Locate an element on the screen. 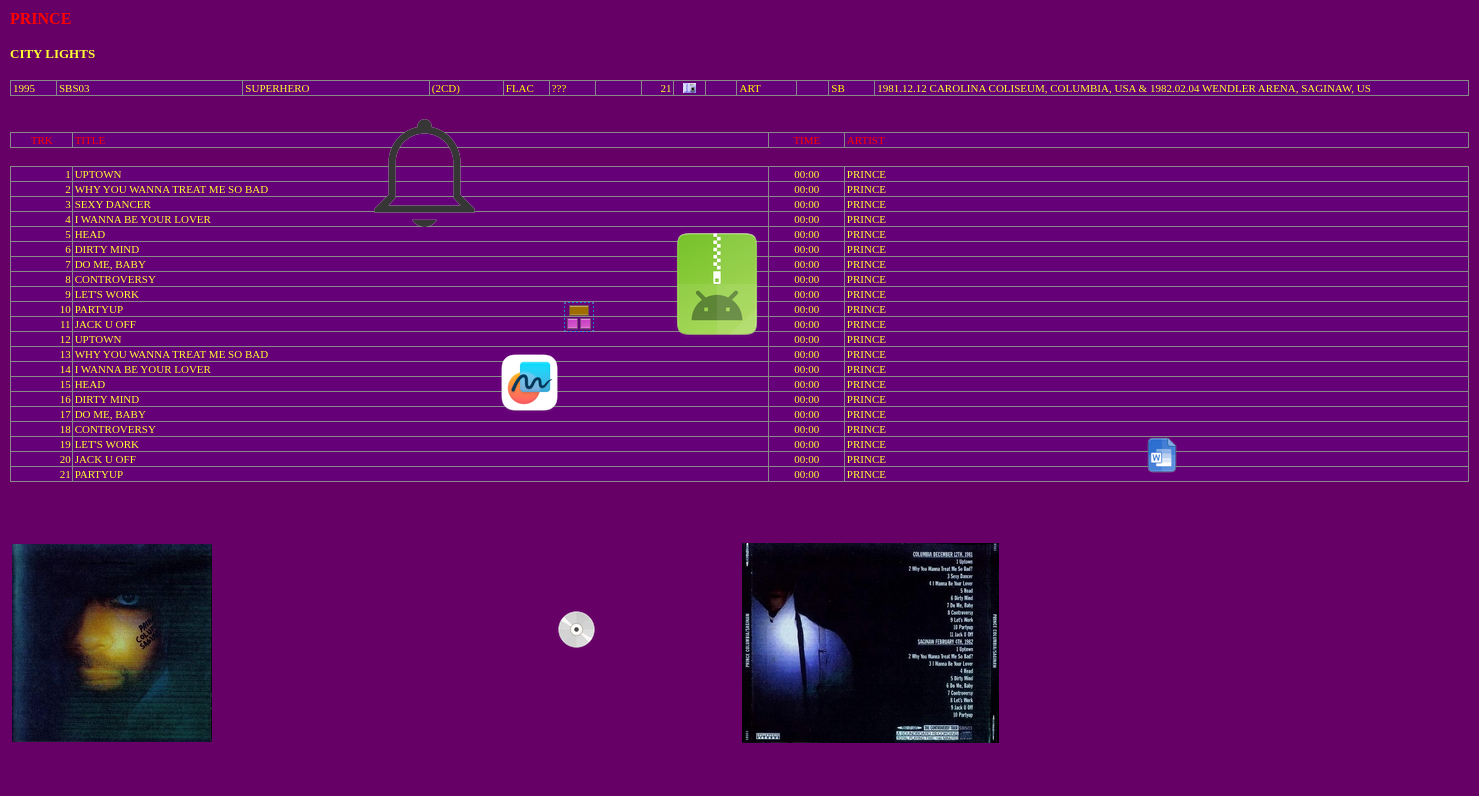 This screenshot has width=1479, height=796. represents a DVD+R writable disc is located at coordinates (576, 629).